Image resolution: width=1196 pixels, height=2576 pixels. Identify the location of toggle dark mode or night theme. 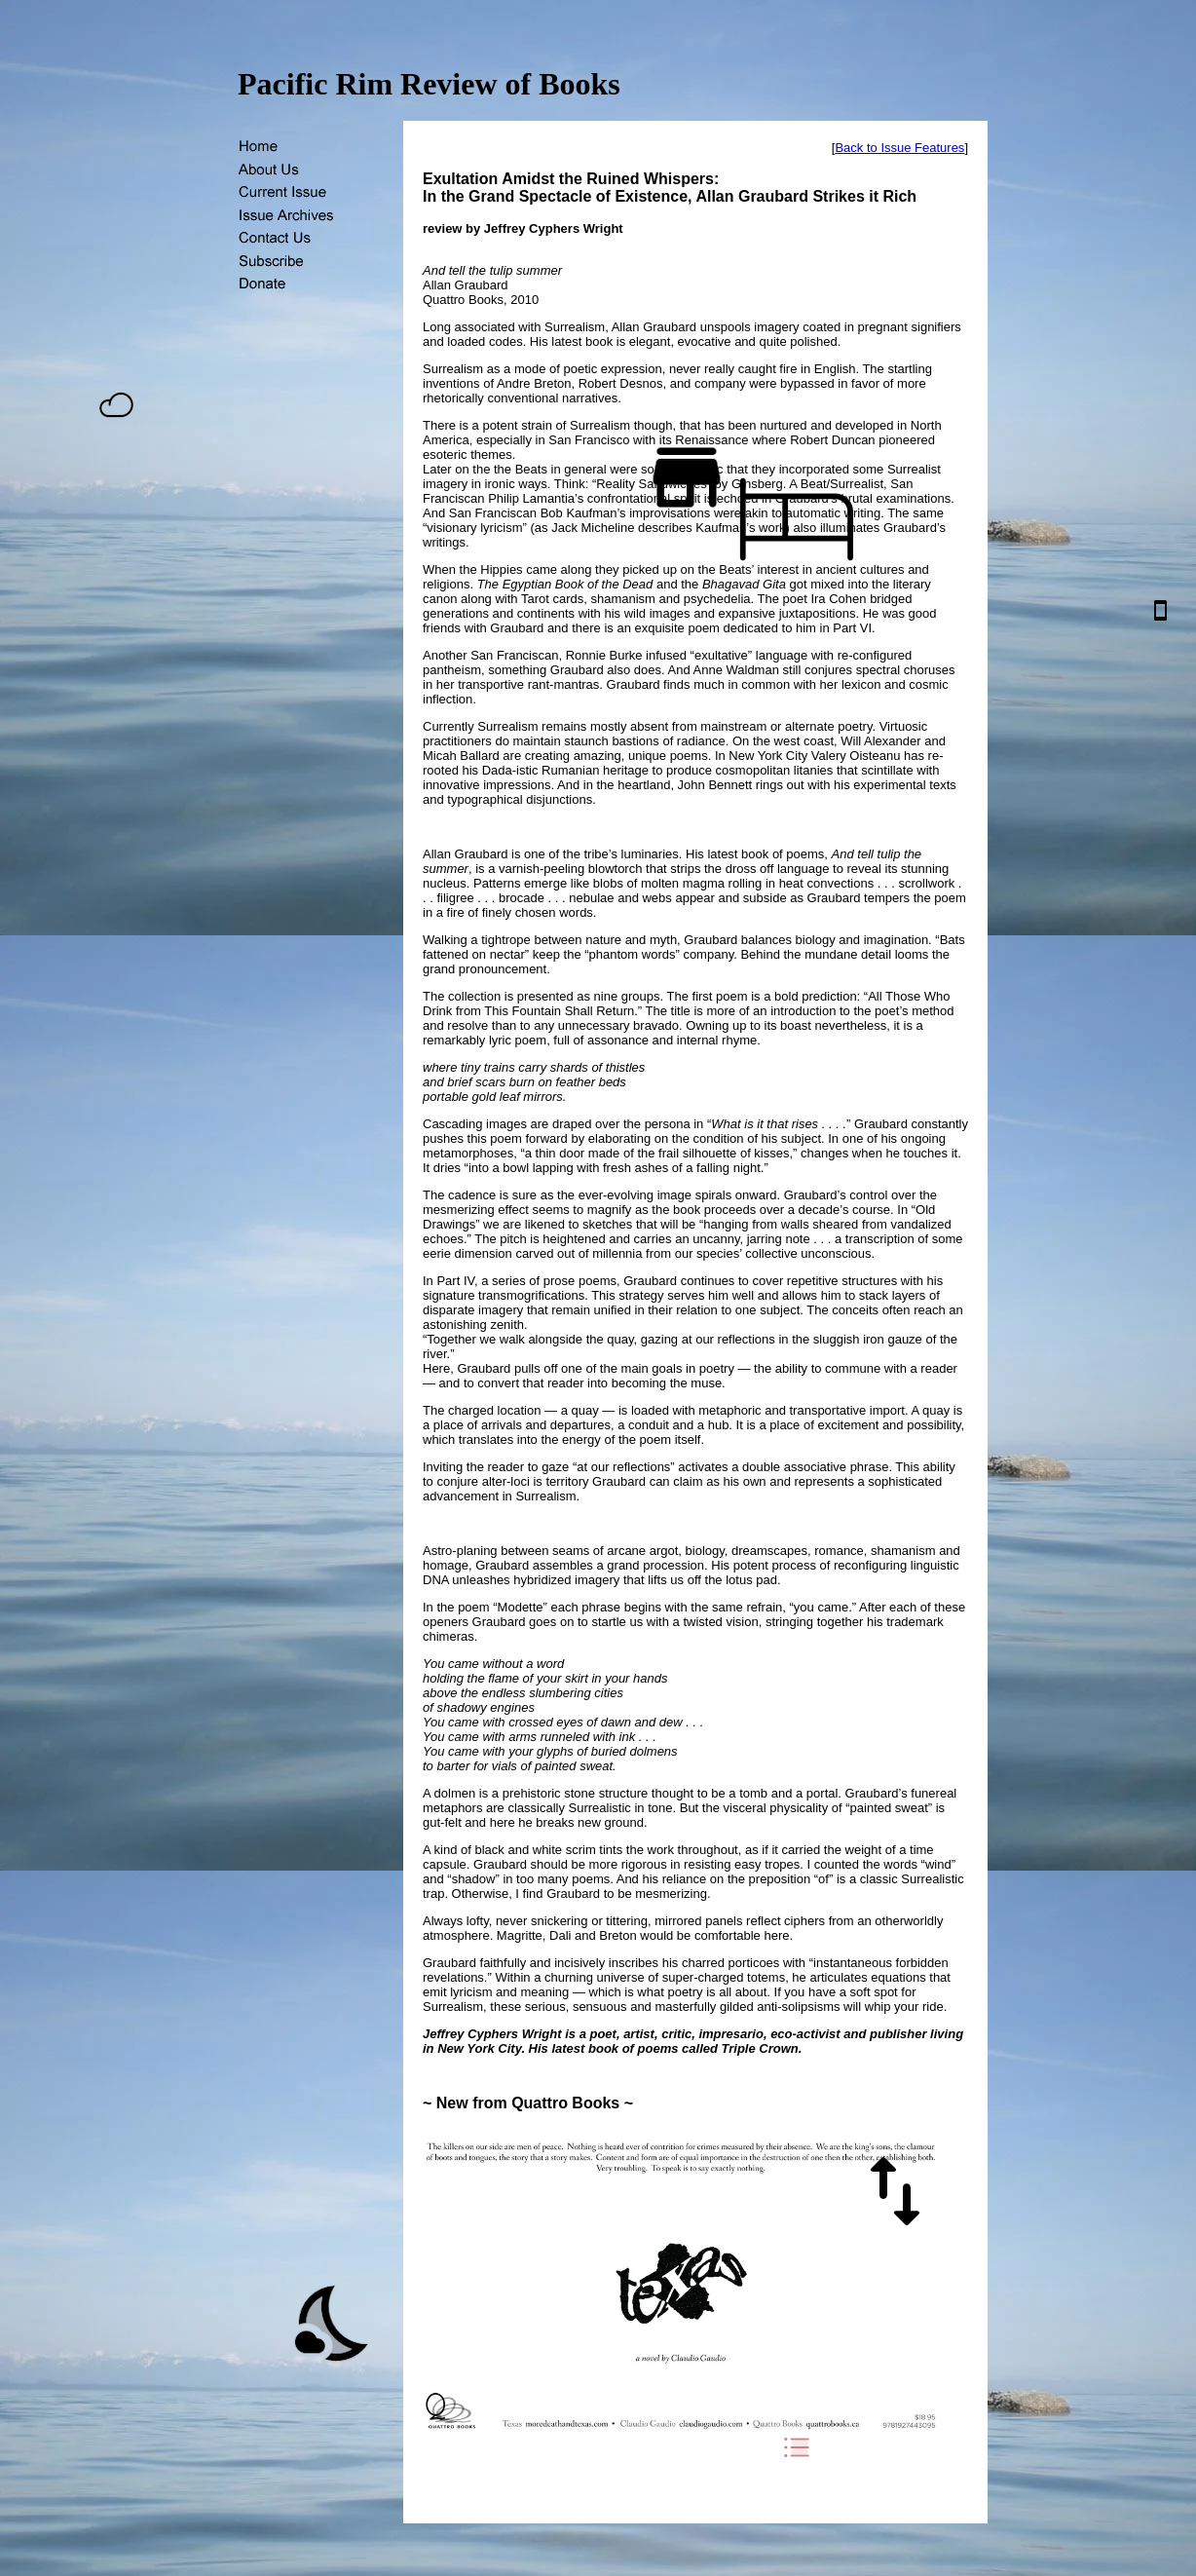
(336, 2323).